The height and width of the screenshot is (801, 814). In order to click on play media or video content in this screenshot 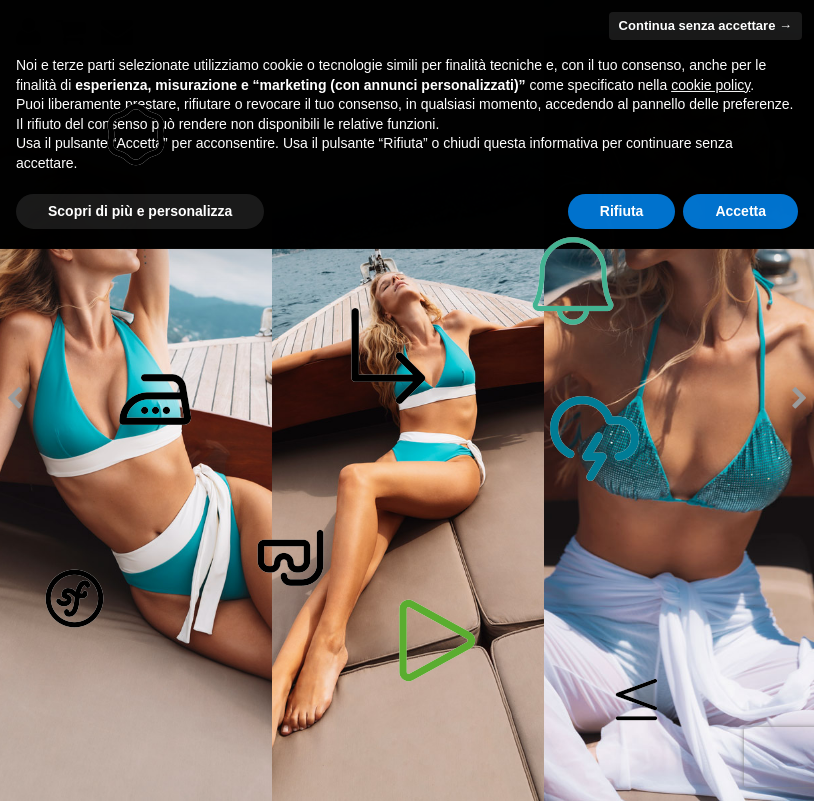, I will do `click(436, 640)`.